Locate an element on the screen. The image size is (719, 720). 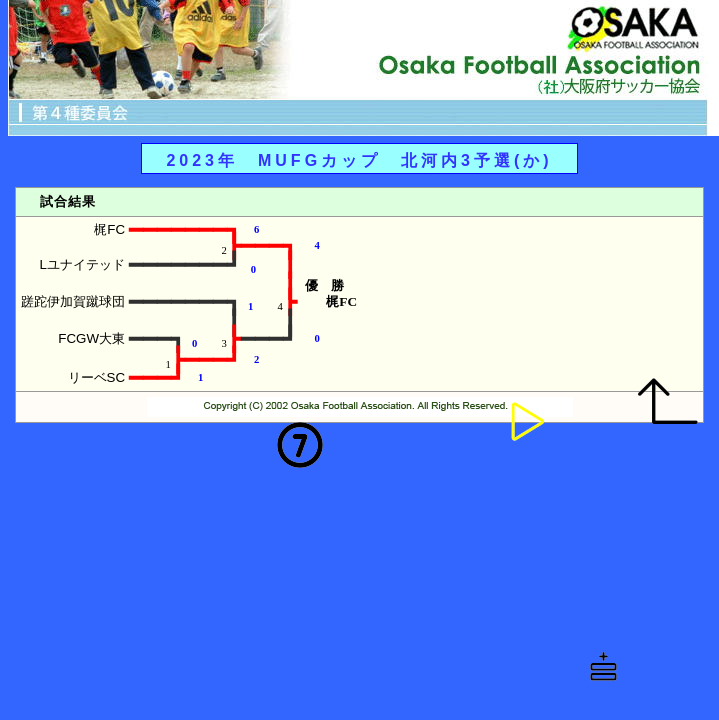
indicates step 7 in a numbered sequence is located at coordinates (300, 445).